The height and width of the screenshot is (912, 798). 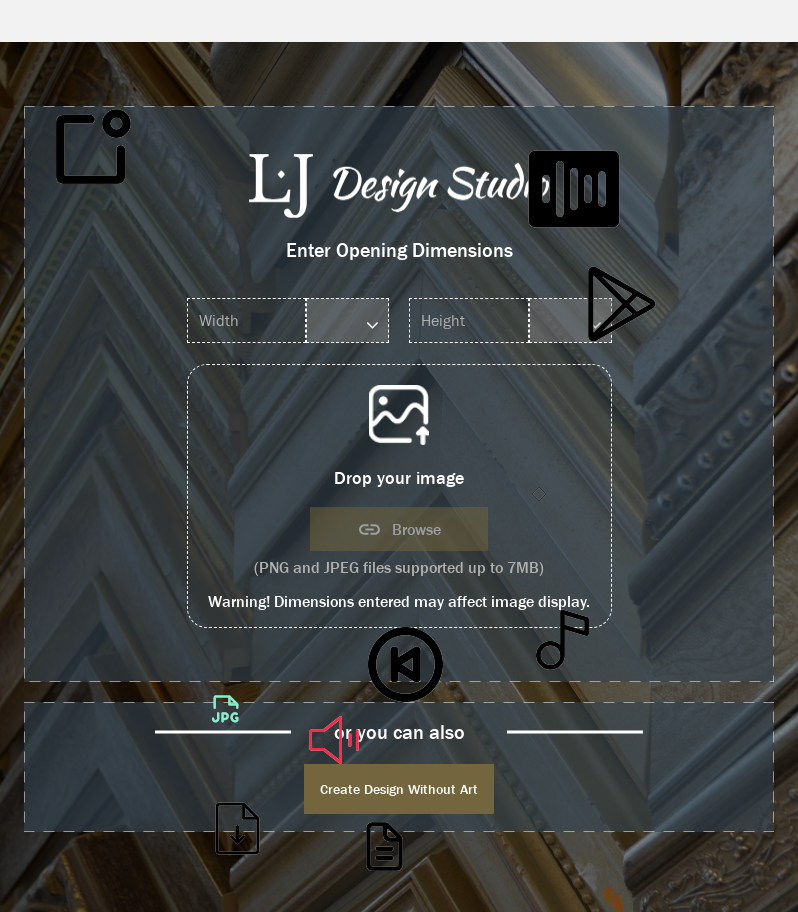 What do you see at coordinates (405, 664) in the screenshot?
I see `skip to previous track` at bounding box center [405, 664].